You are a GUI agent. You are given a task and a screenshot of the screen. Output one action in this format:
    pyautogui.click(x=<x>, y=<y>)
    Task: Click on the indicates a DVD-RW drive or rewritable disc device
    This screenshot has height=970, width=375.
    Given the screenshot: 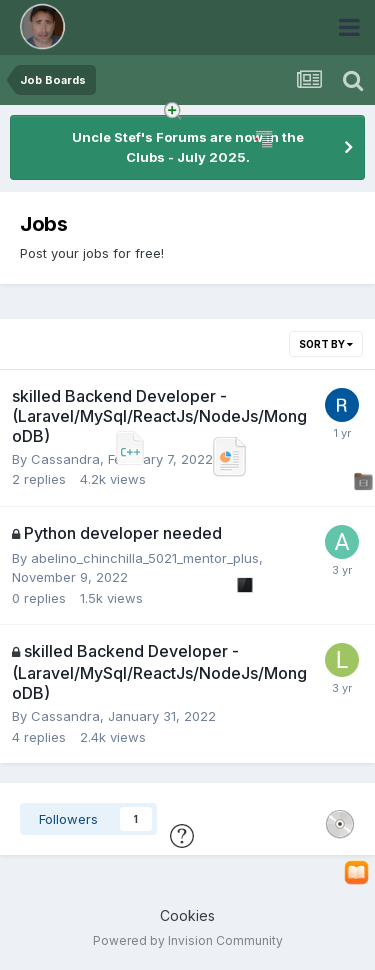 What is the action you would take?
    pyautogui.click(x=340, y=824)
    